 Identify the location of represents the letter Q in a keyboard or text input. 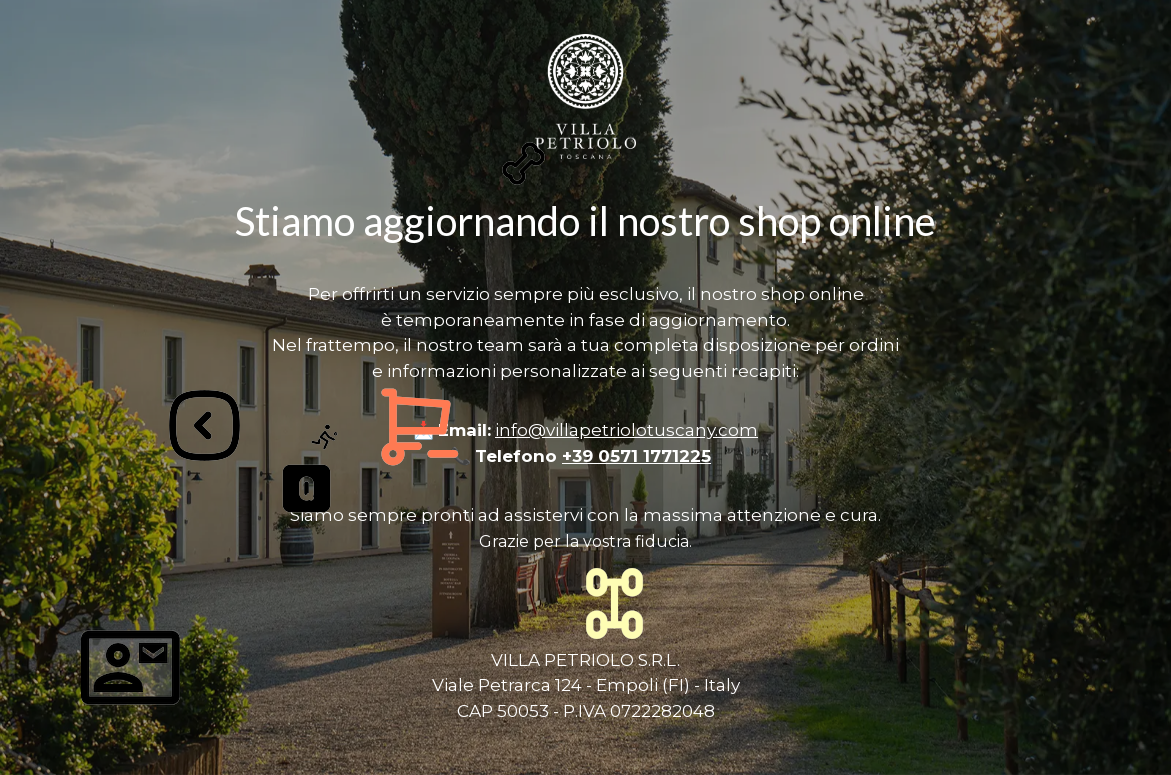
(306, 488).